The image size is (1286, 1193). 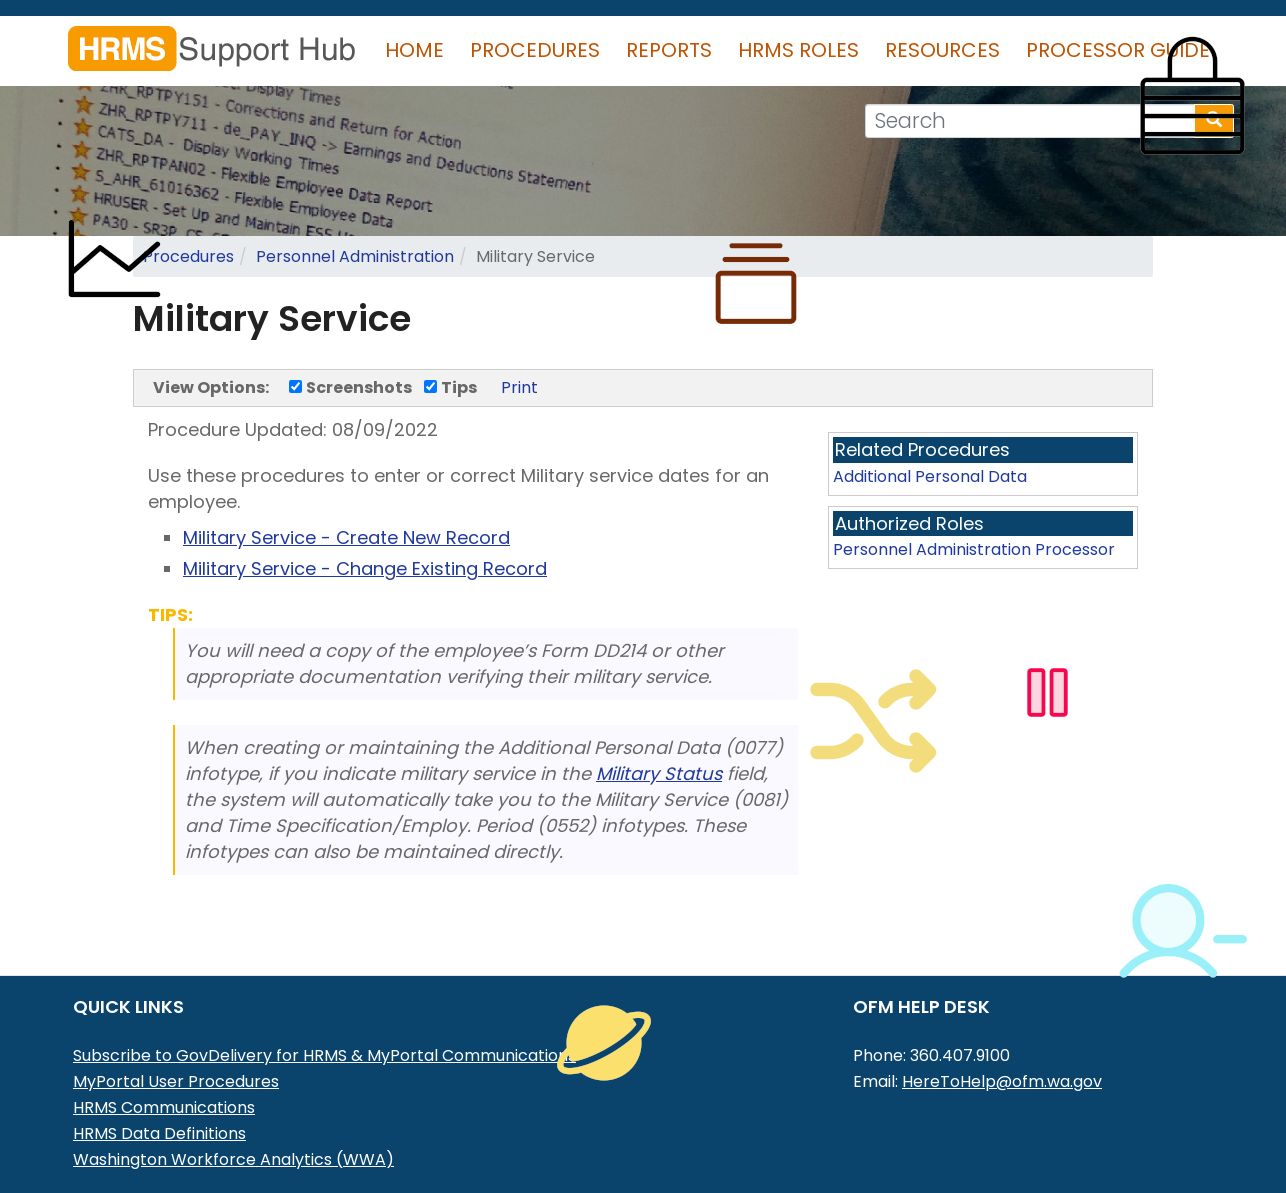 What do you see at coordinates (871, 721) in the screenshot?
I see `shuffle playlist or queue order` at bounding box center [871, 721].